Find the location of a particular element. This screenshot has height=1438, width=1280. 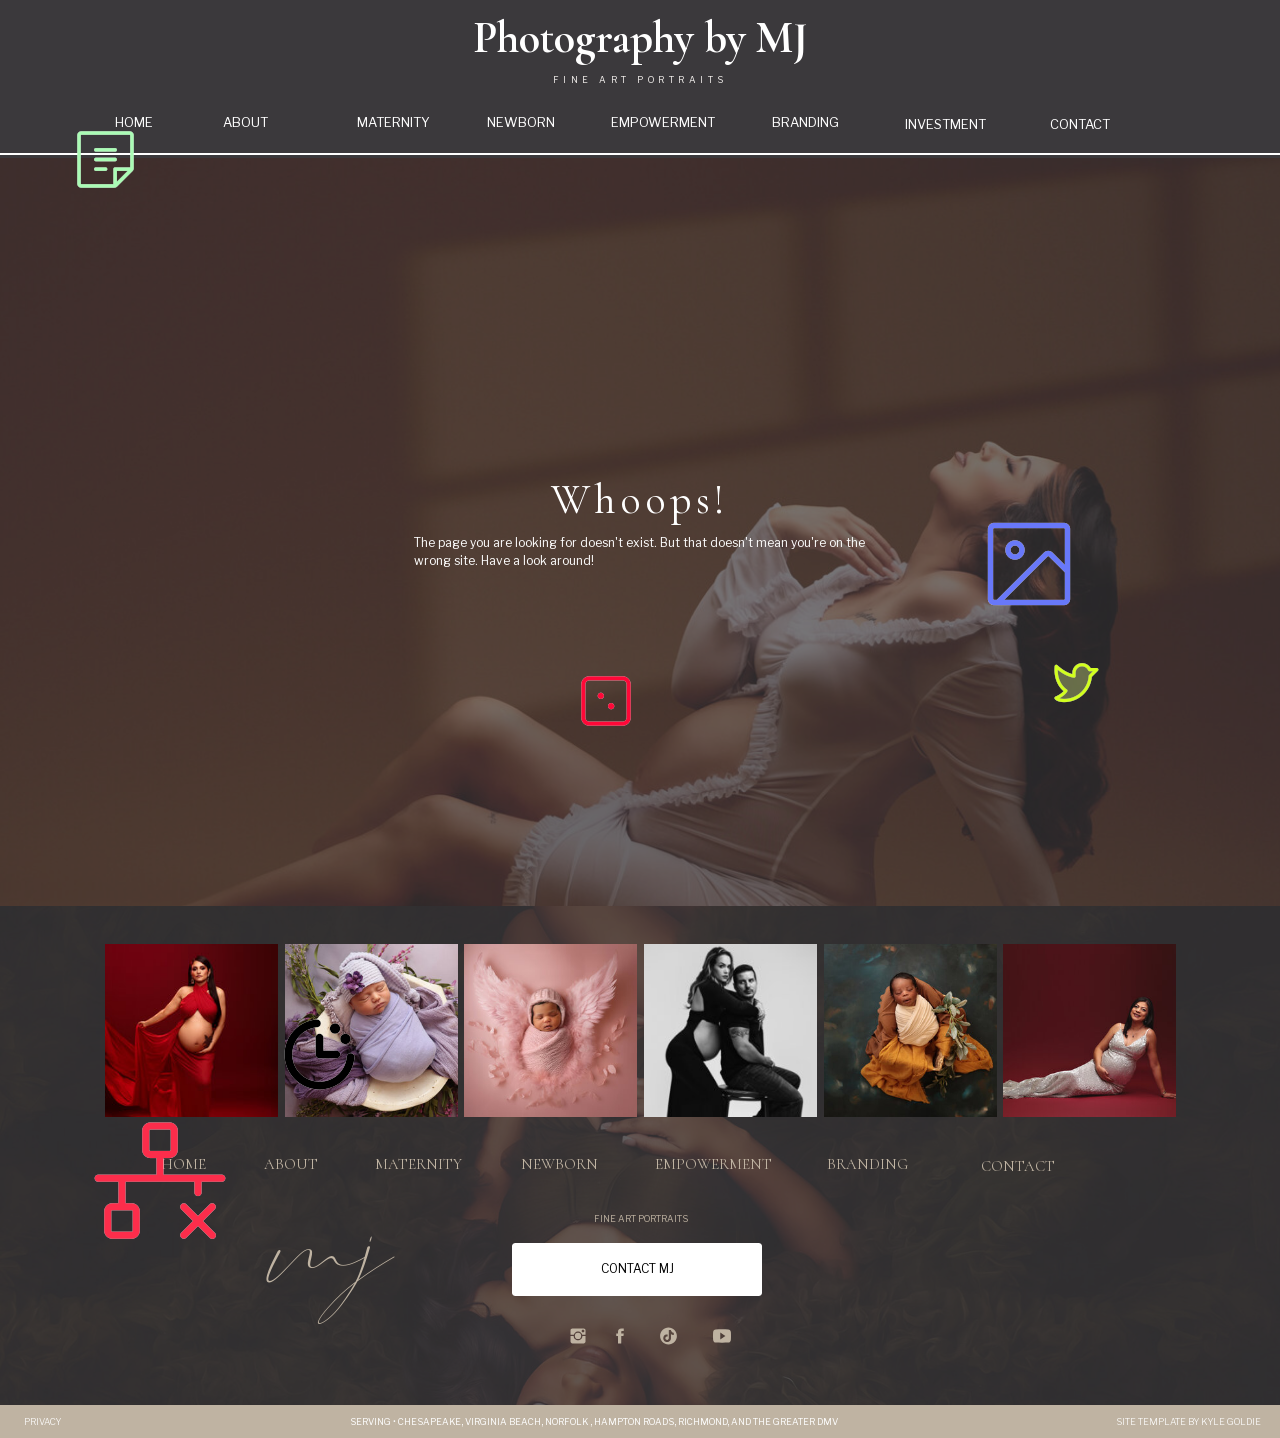

roll dice or generate random number is located at coordinates (606, 701).